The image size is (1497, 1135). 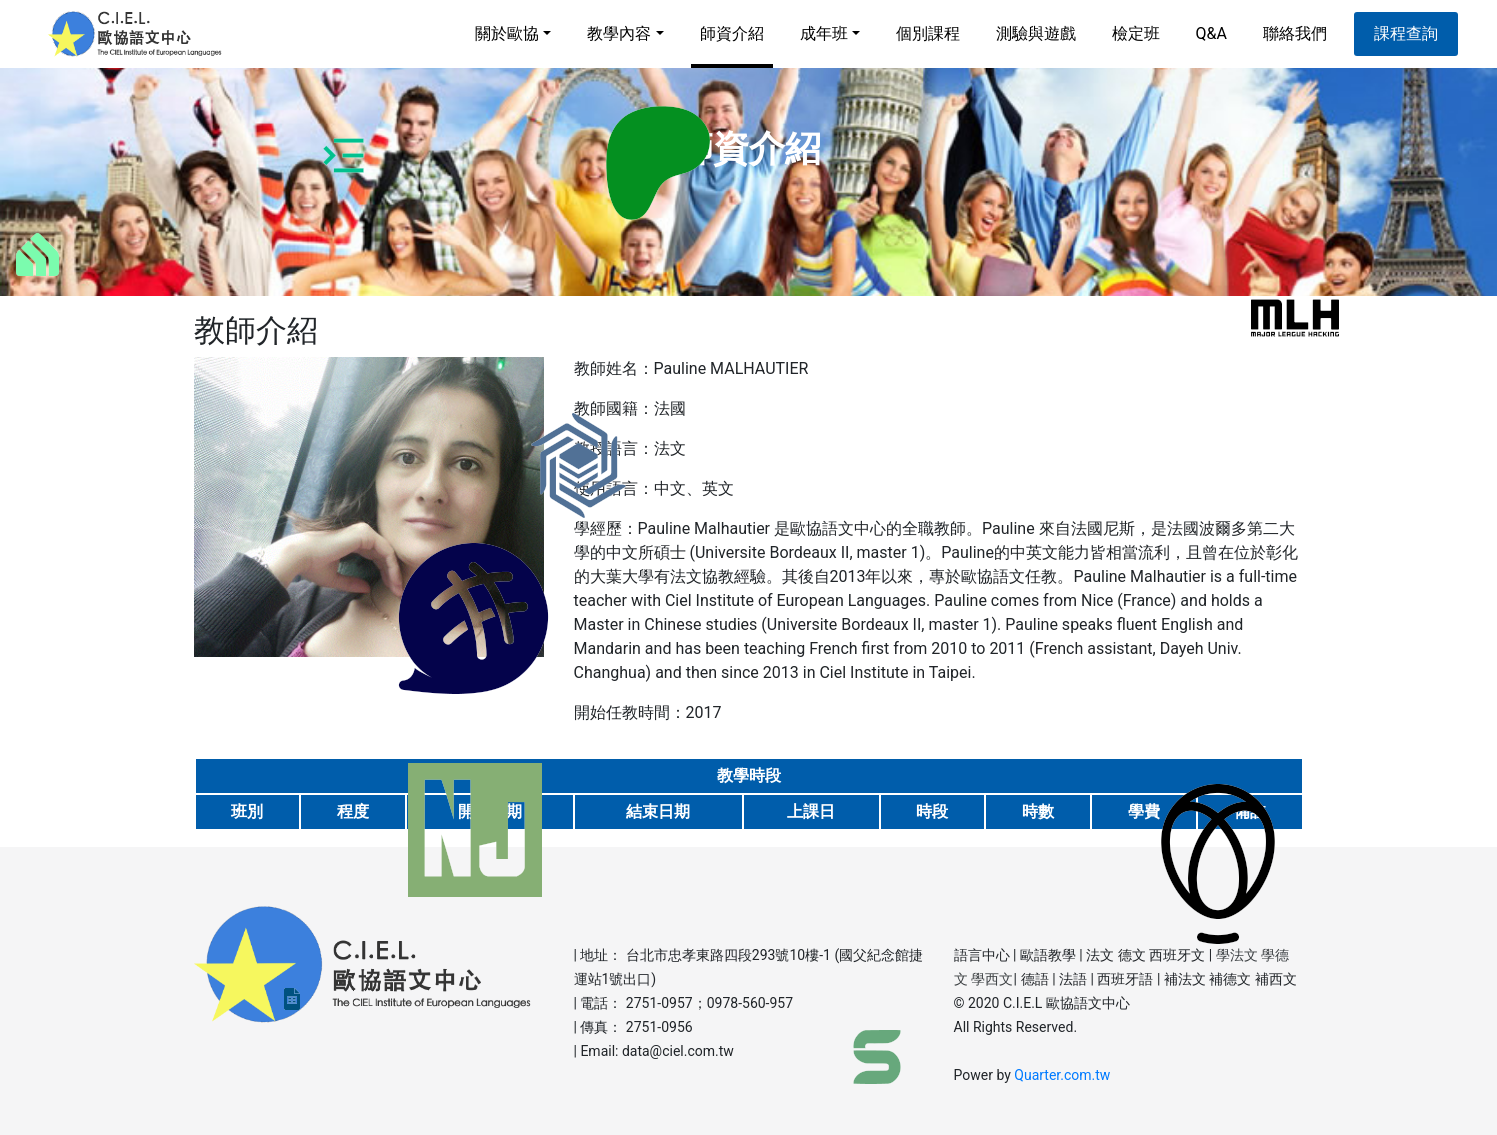 I want to click on Scrutinizer CI logo, so click(x=877, y=1057).